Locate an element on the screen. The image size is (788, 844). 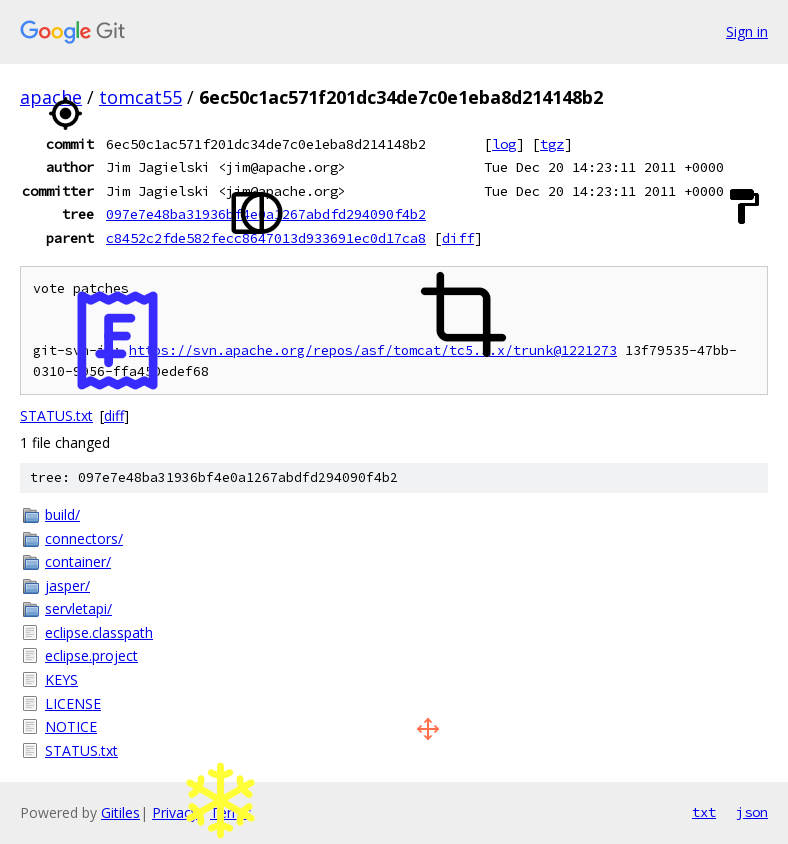
view receipt or transaction in swiss francs is located at coordinates (117, 340).